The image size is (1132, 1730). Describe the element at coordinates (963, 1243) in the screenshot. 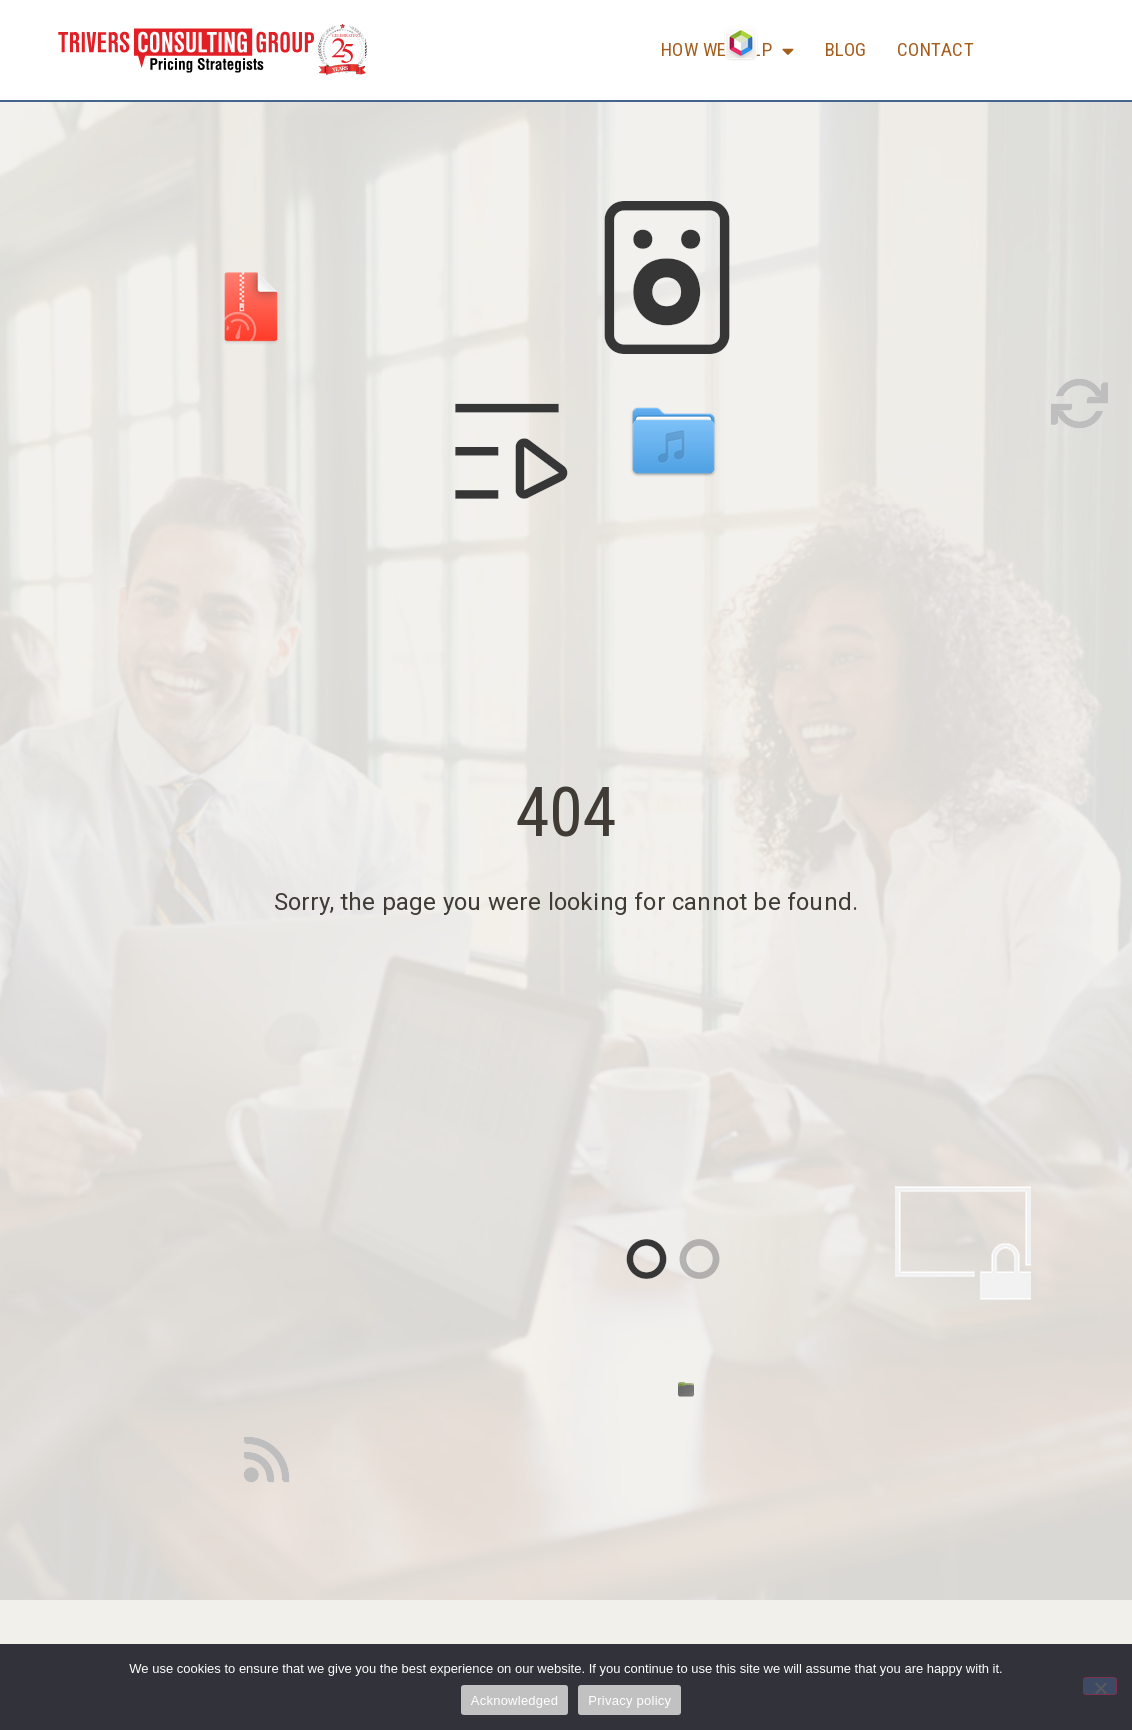

I see `screen rotation is locked to landscape mode` at that location.